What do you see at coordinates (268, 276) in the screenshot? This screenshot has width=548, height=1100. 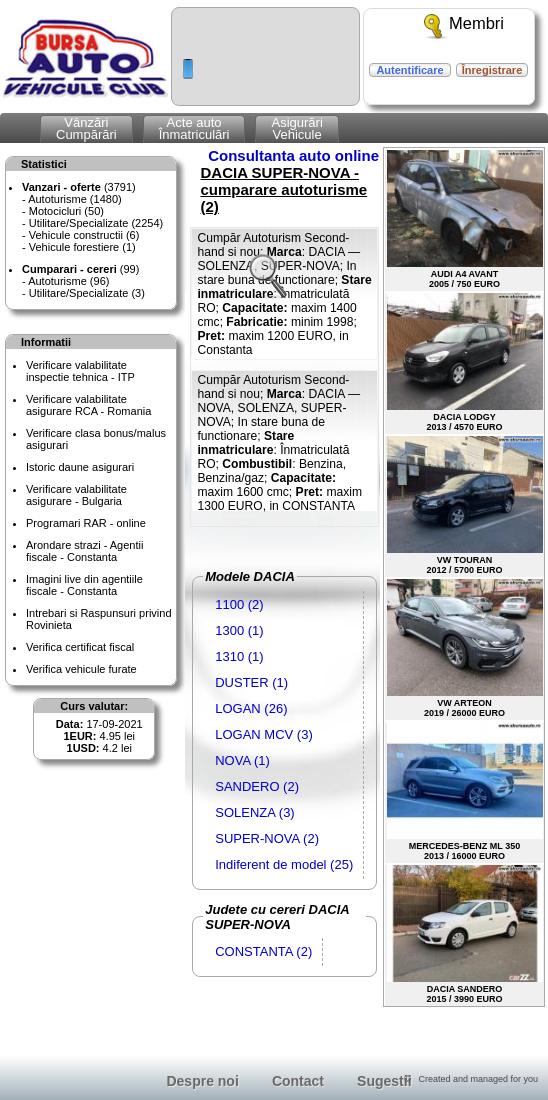 I see `search files, apps, or settings` at bounding box center [268, 276].